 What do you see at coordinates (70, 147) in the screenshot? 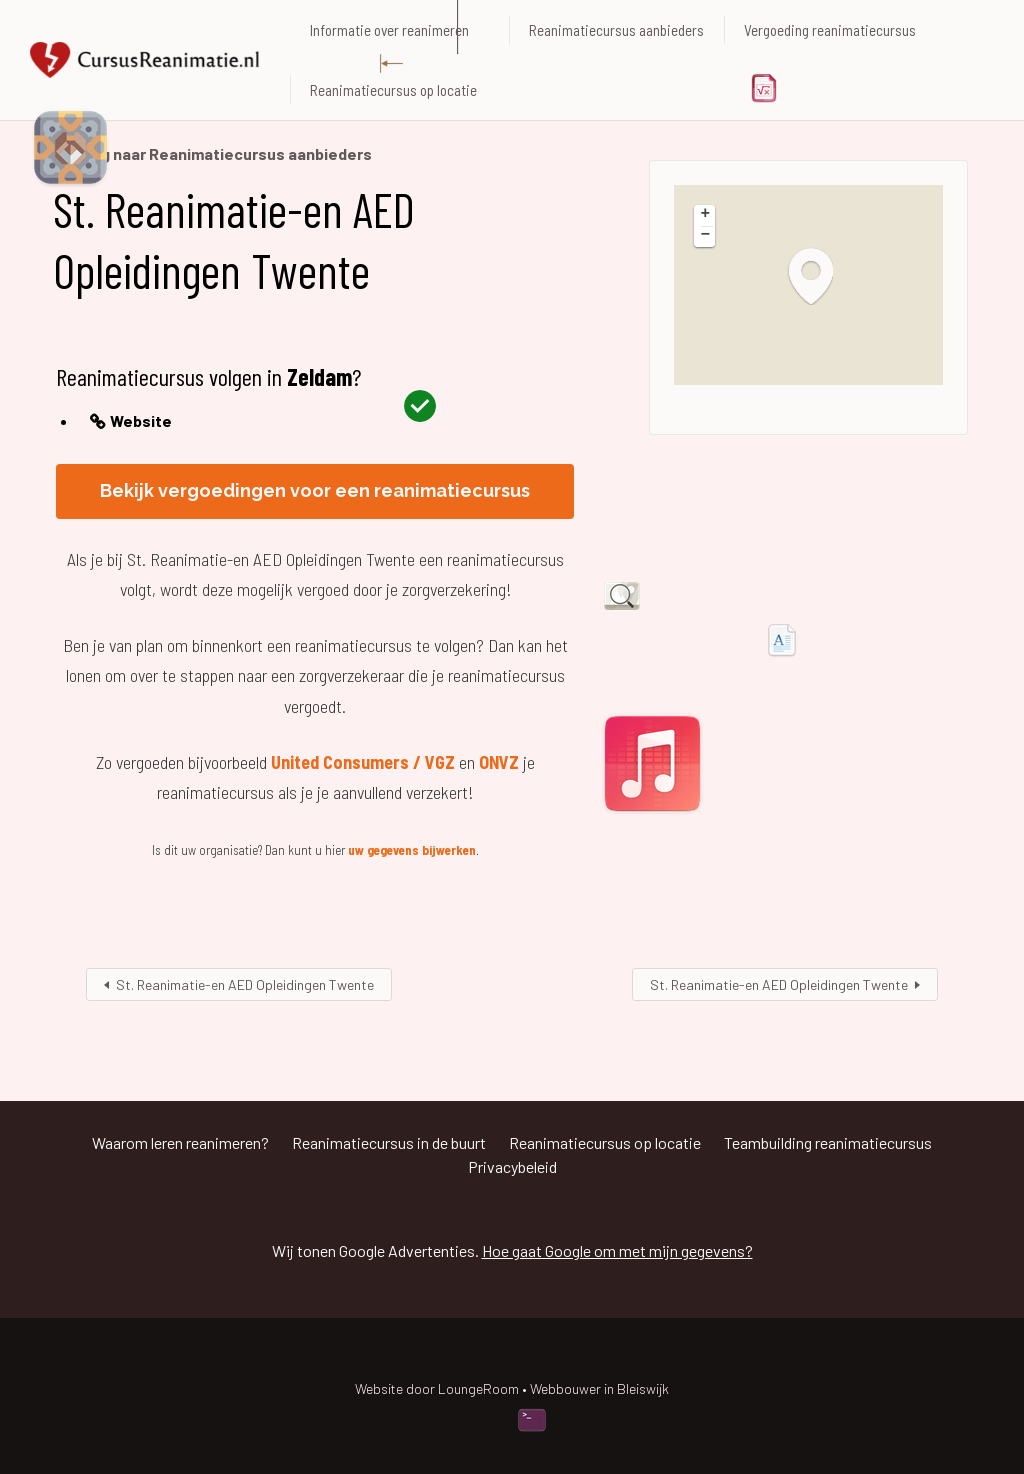
I see `launch mindustry game` at bounding box center [70, 147].